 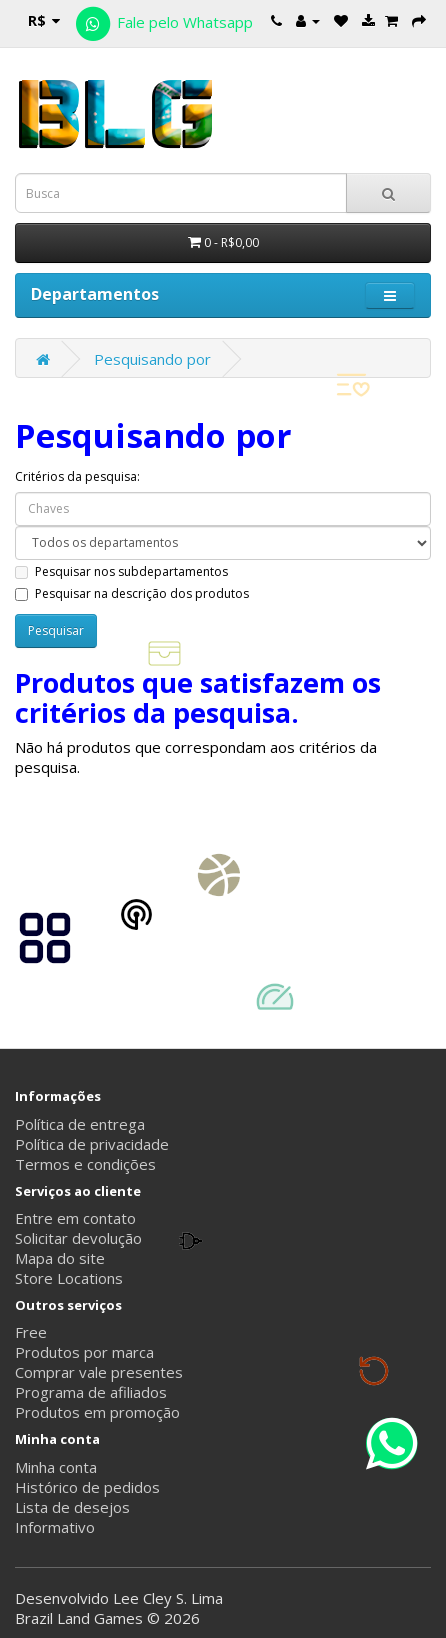 I want to click on view speed or performance metrics, so click(x=275, y=998).